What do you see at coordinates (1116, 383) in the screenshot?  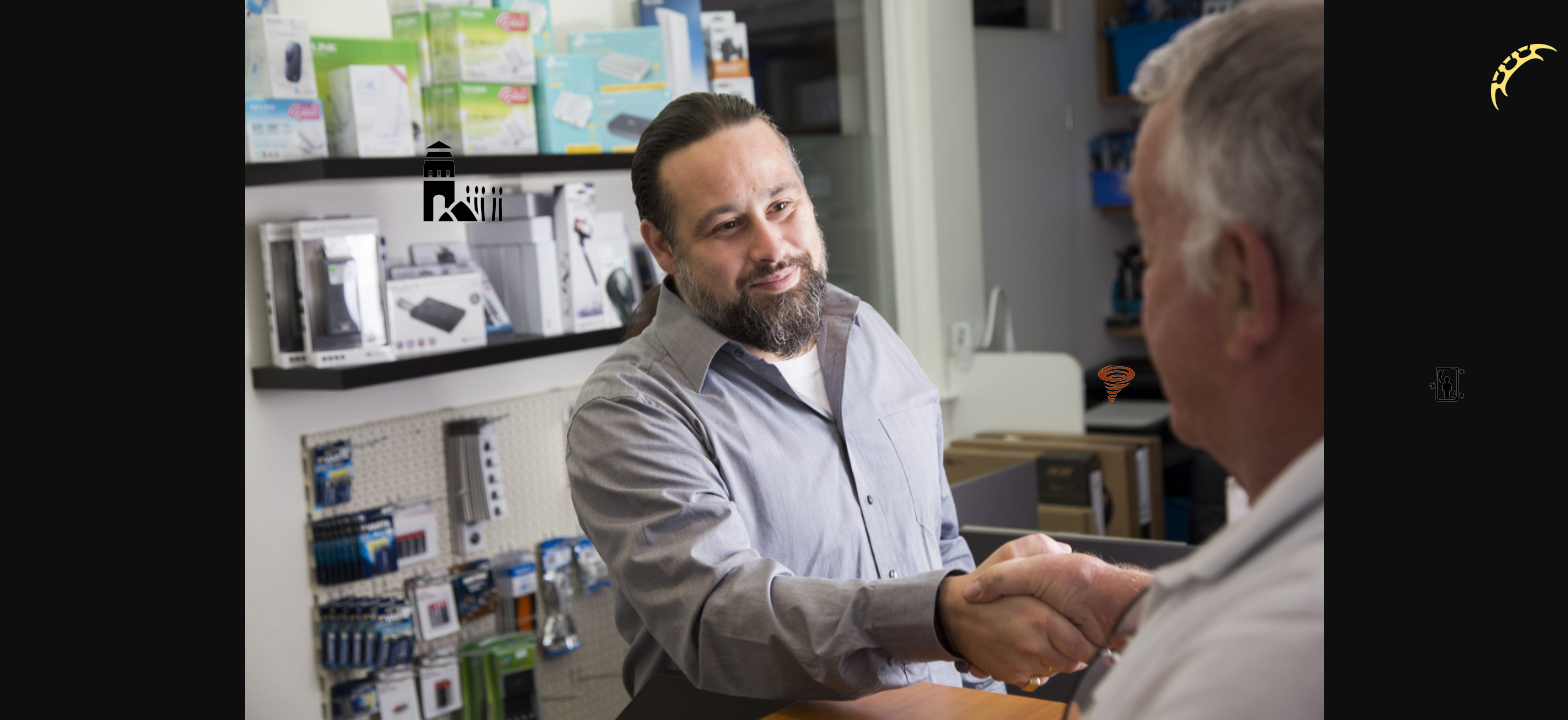 I see `indicates wind or tornado weather condition` at bounding box center [1116, 383].